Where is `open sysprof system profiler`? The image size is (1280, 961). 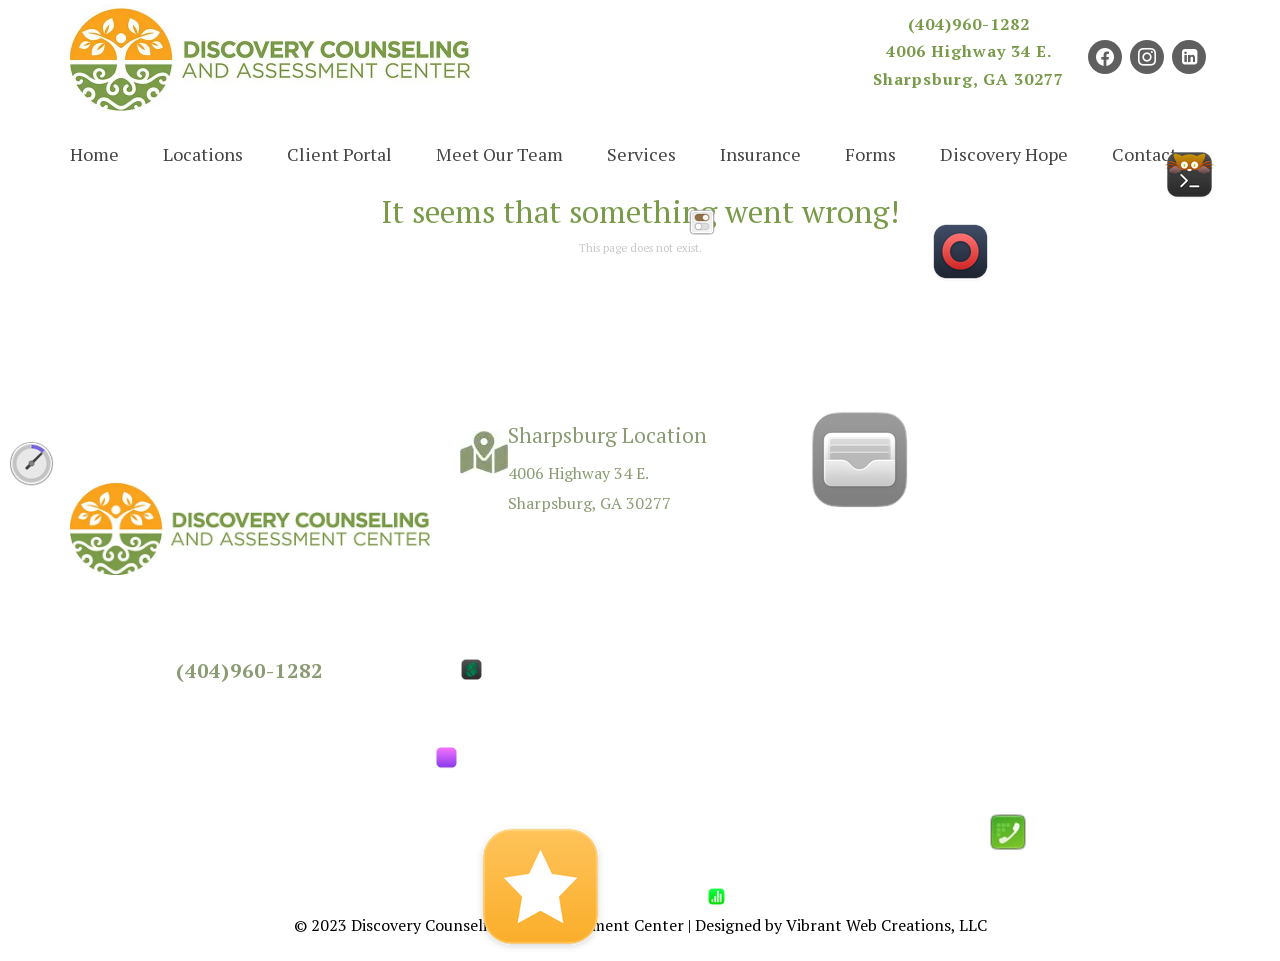 open sysprof system profiler is located at coordinates (31, 463).